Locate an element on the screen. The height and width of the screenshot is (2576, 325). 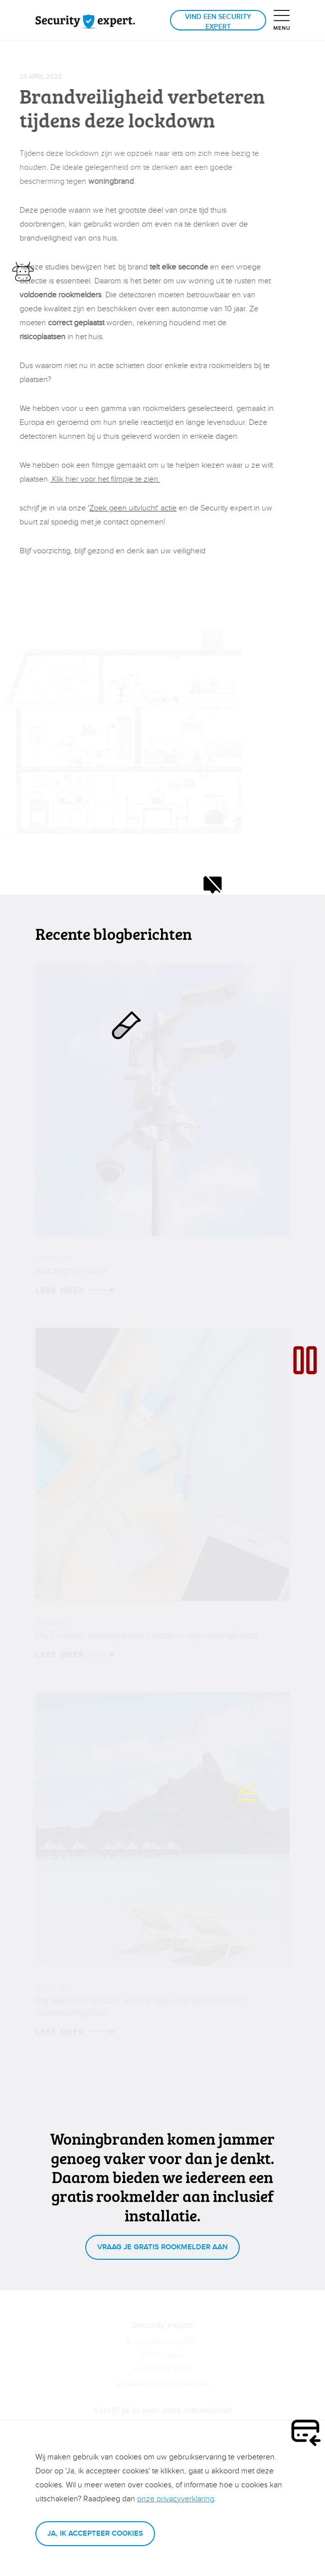
access lab or experimental features is located at coordinates (126, 1025).